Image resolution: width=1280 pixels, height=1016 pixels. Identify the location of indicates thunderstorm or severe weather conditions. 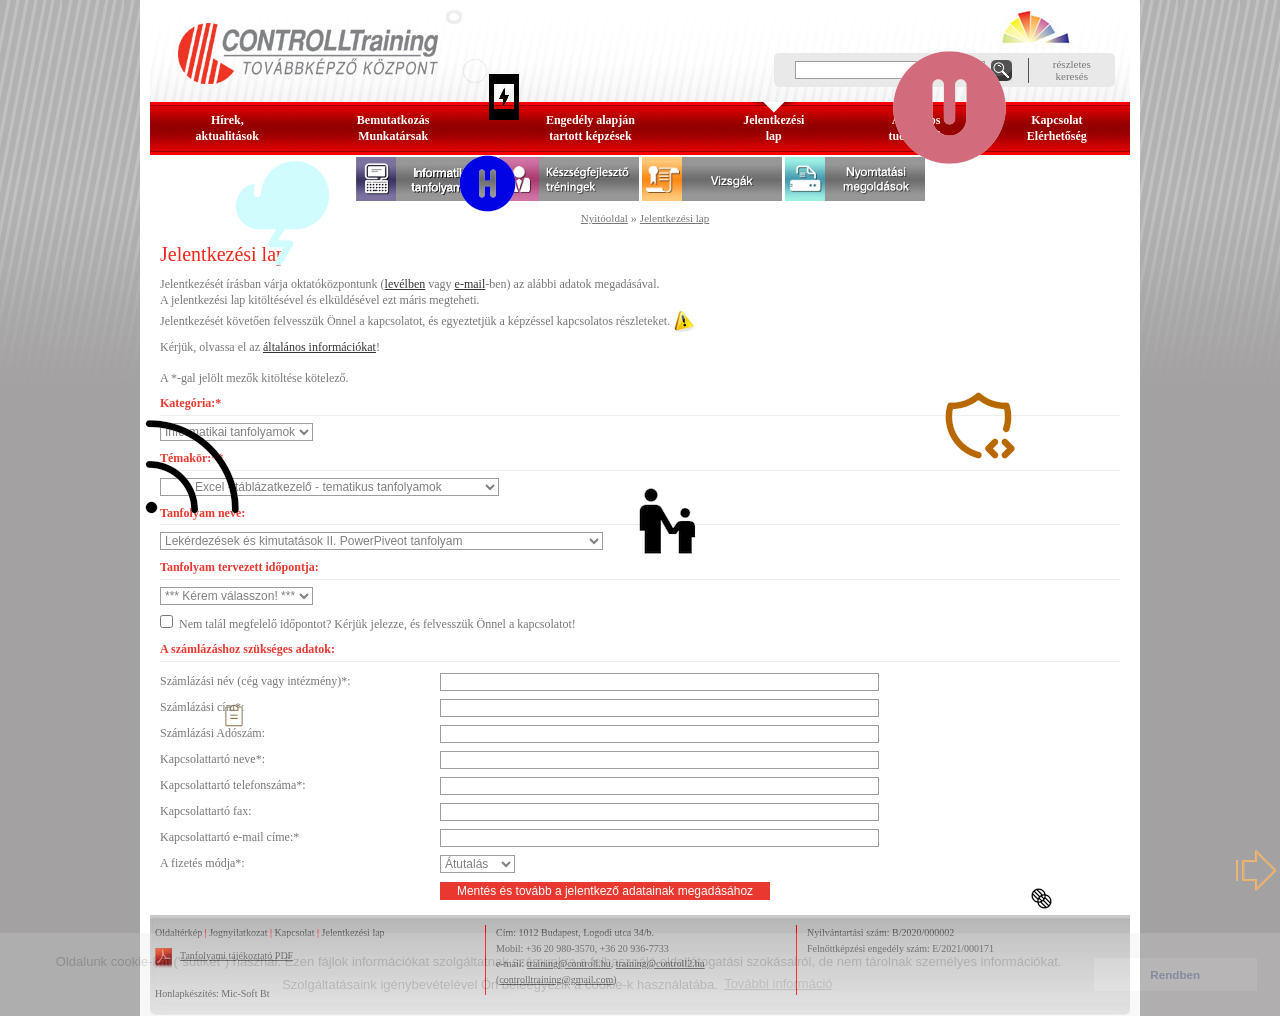
(282, 211).